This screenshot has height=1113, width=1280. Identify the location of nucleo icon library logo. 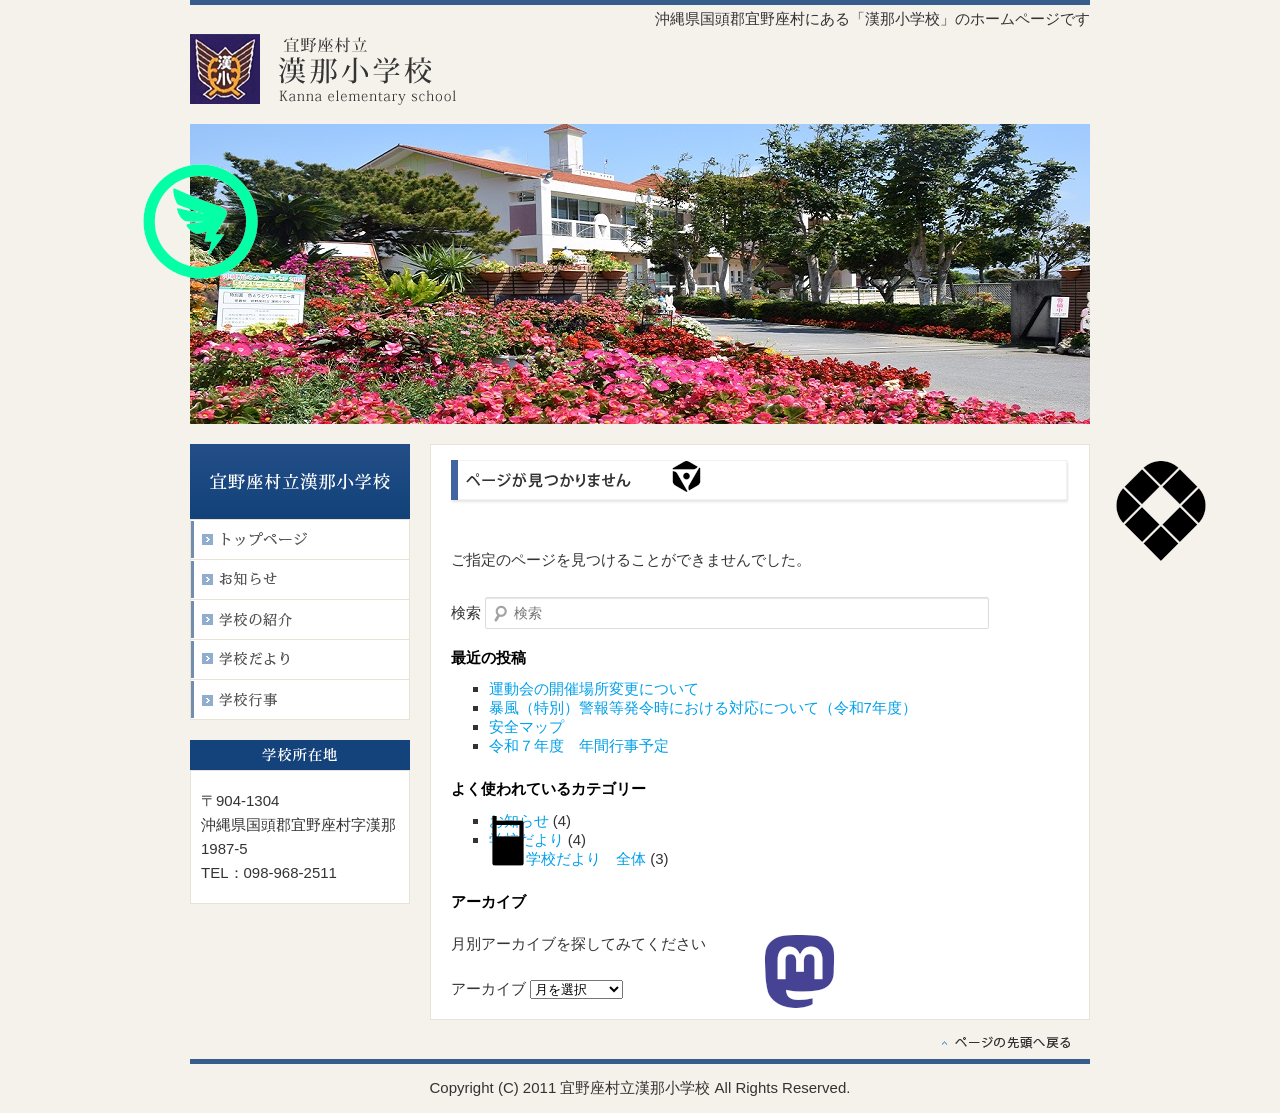
(686, 476).